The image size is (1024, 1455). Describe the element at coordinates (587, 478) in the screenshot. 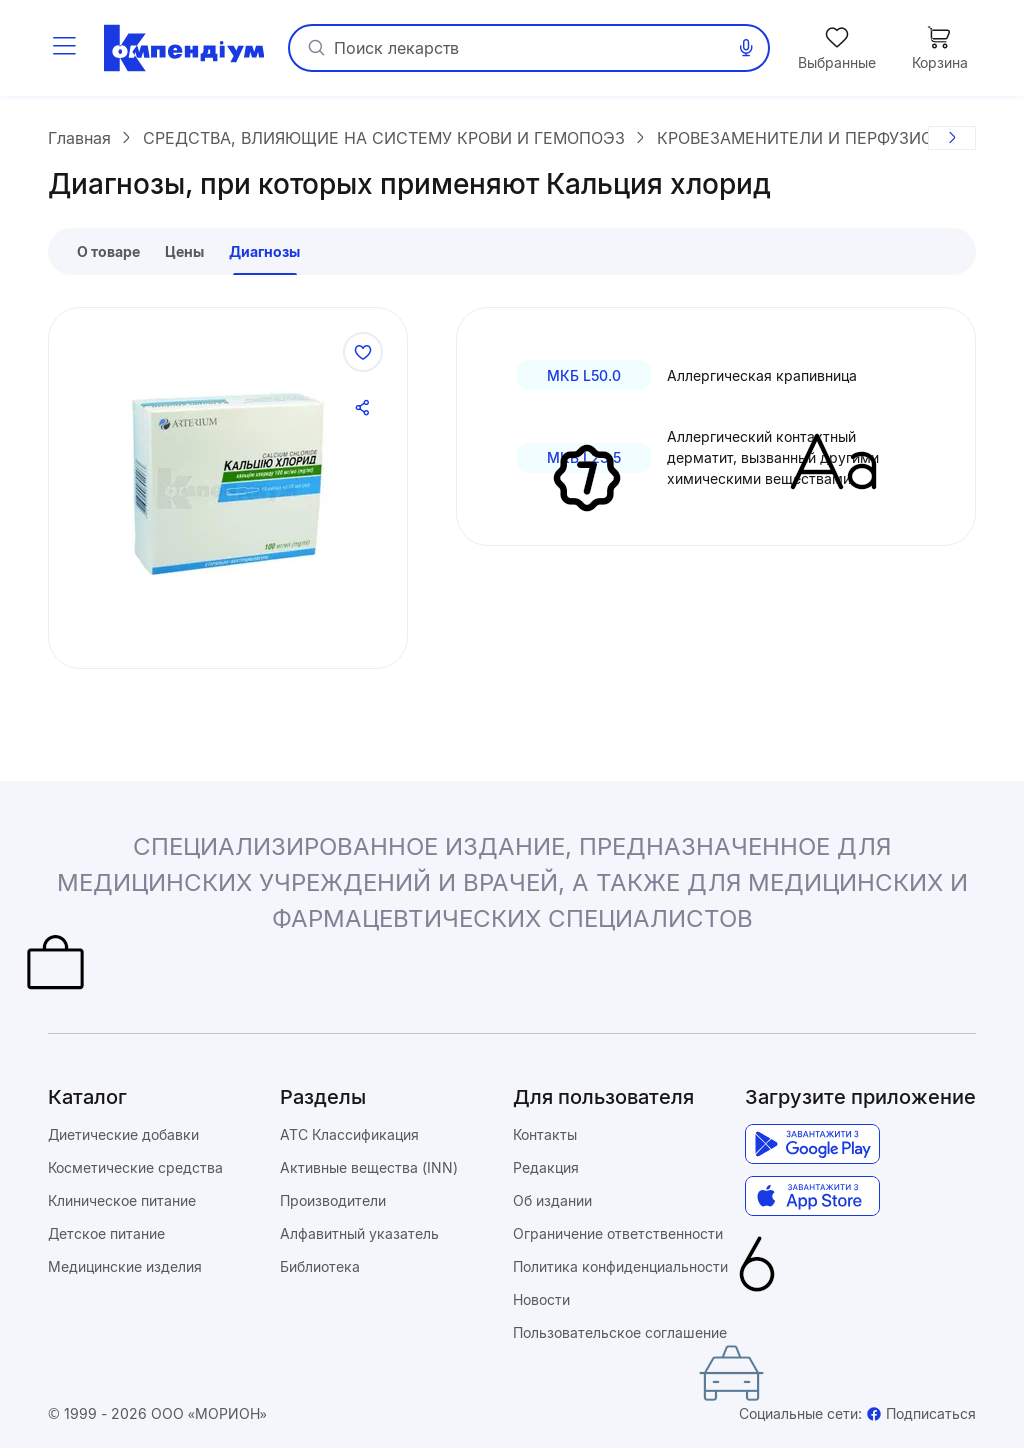

I see `indicates rank or position number 7` at that location.